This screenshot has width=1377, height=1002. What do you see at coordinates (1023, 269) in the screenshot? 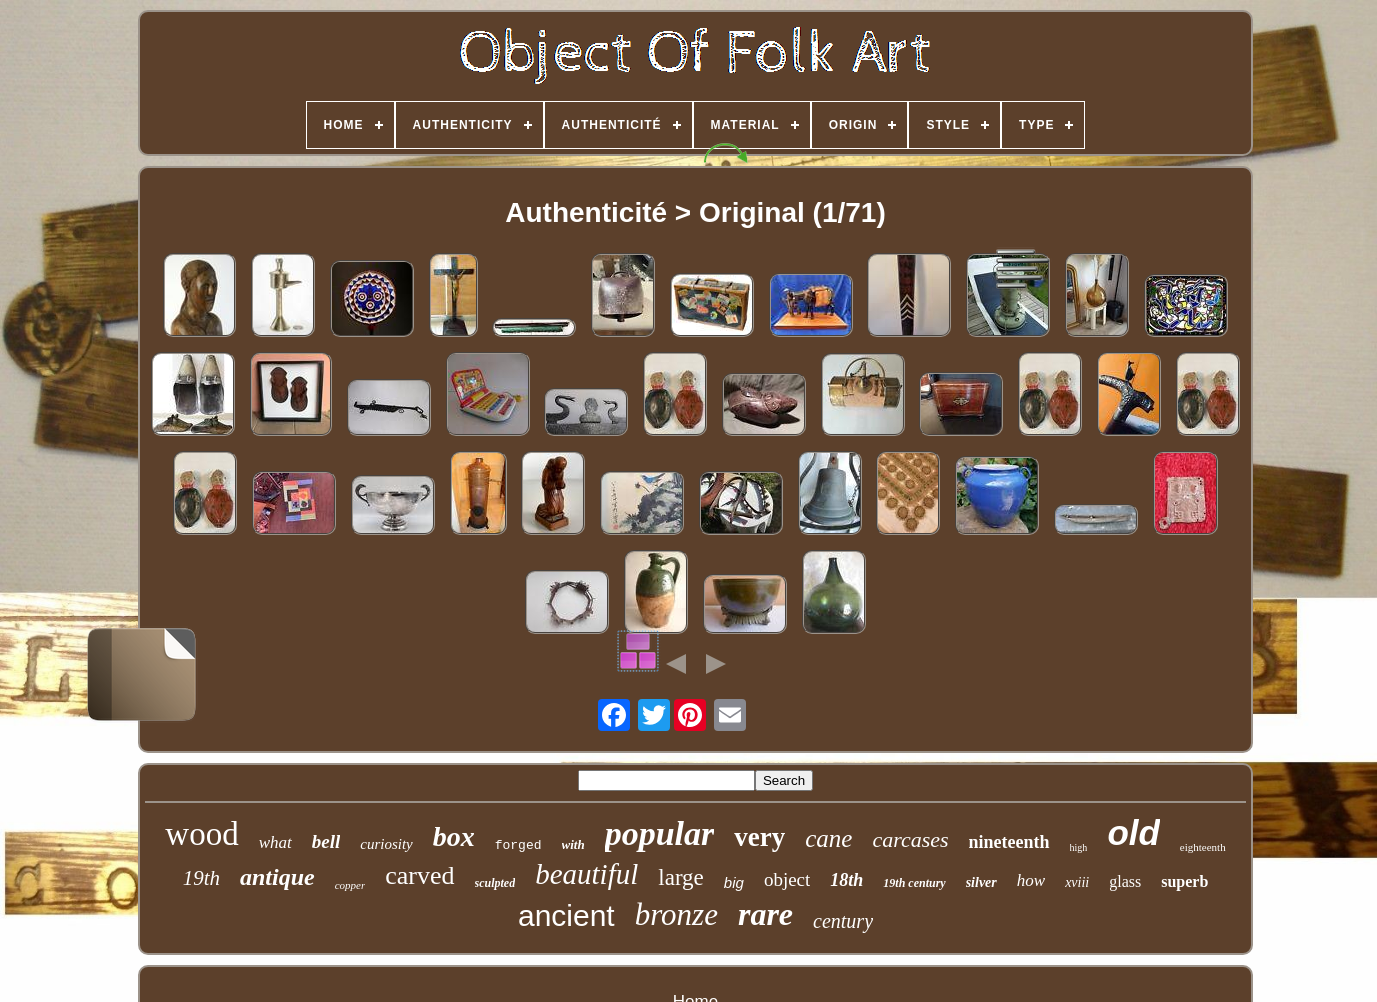
I see `align text to the left margin` at bounding box center [1023, 269].